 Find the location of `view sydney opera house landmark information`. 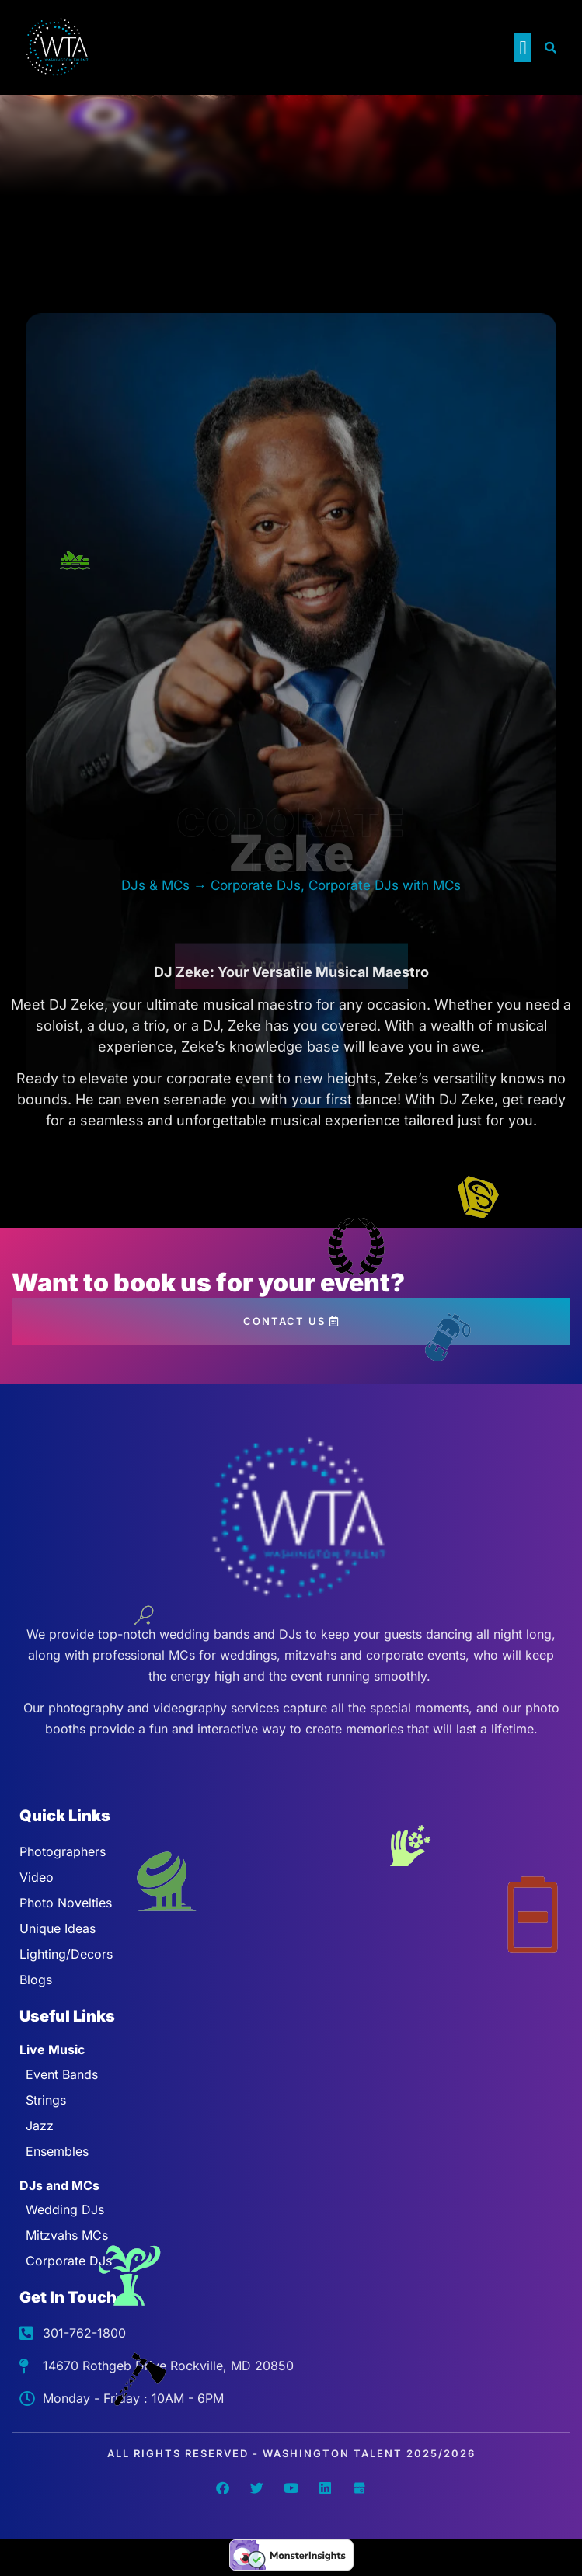

view sydney opera house landmark information is located at coordinates (75, 558).